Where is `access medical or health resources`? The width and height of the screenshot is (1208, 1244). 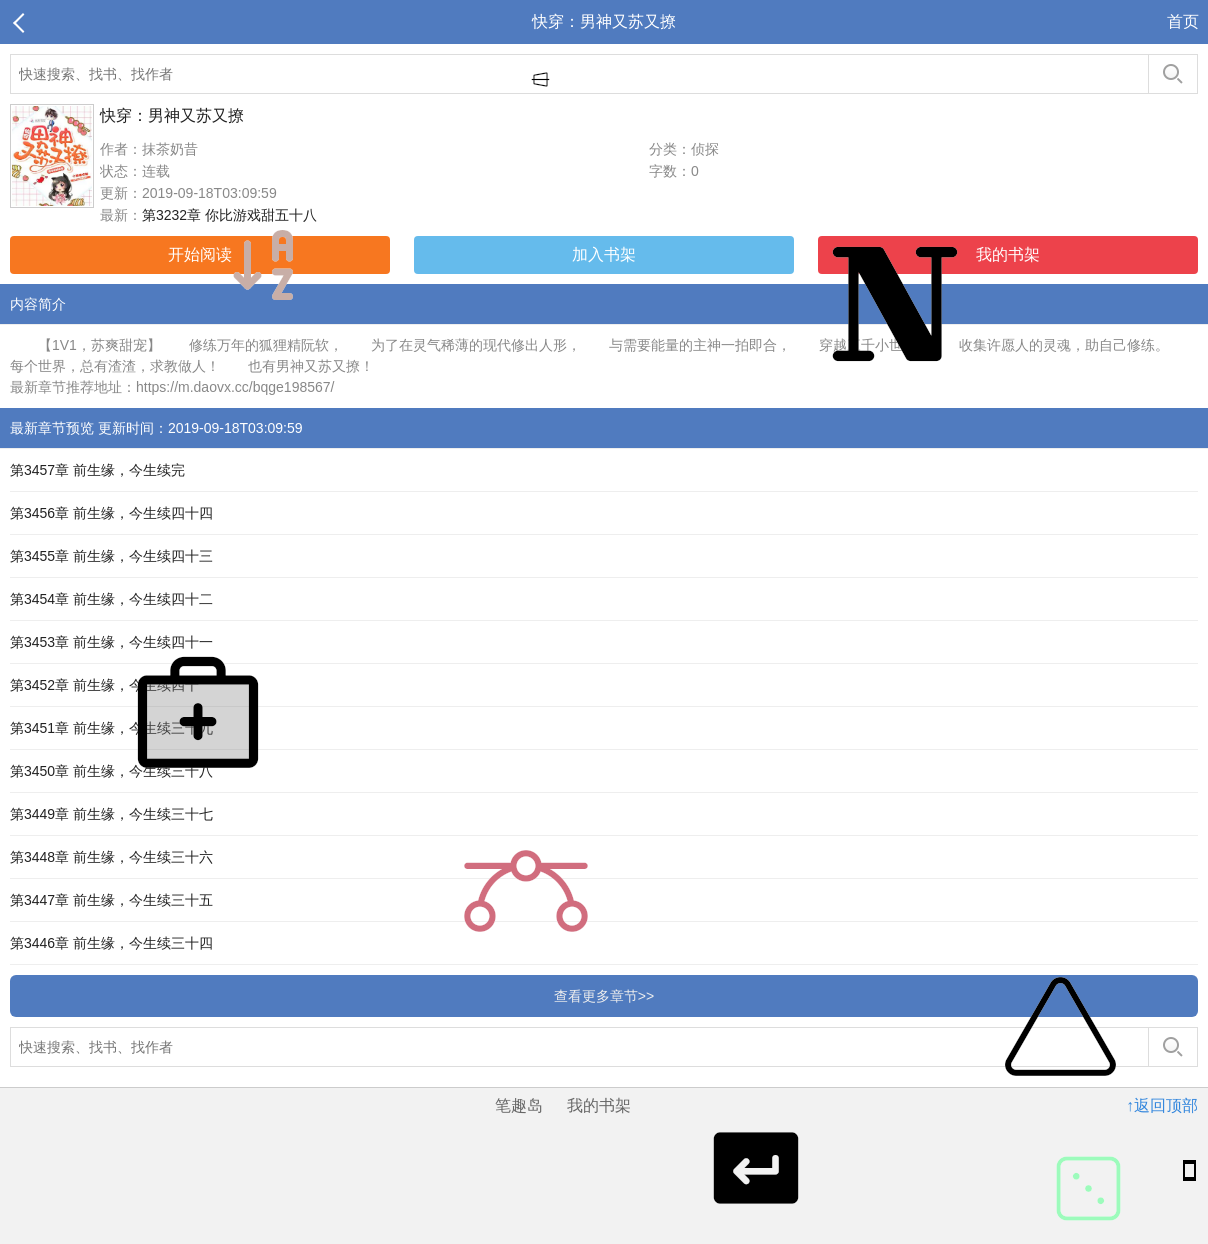
access medical or health resources is located at coordinates (198, 717).